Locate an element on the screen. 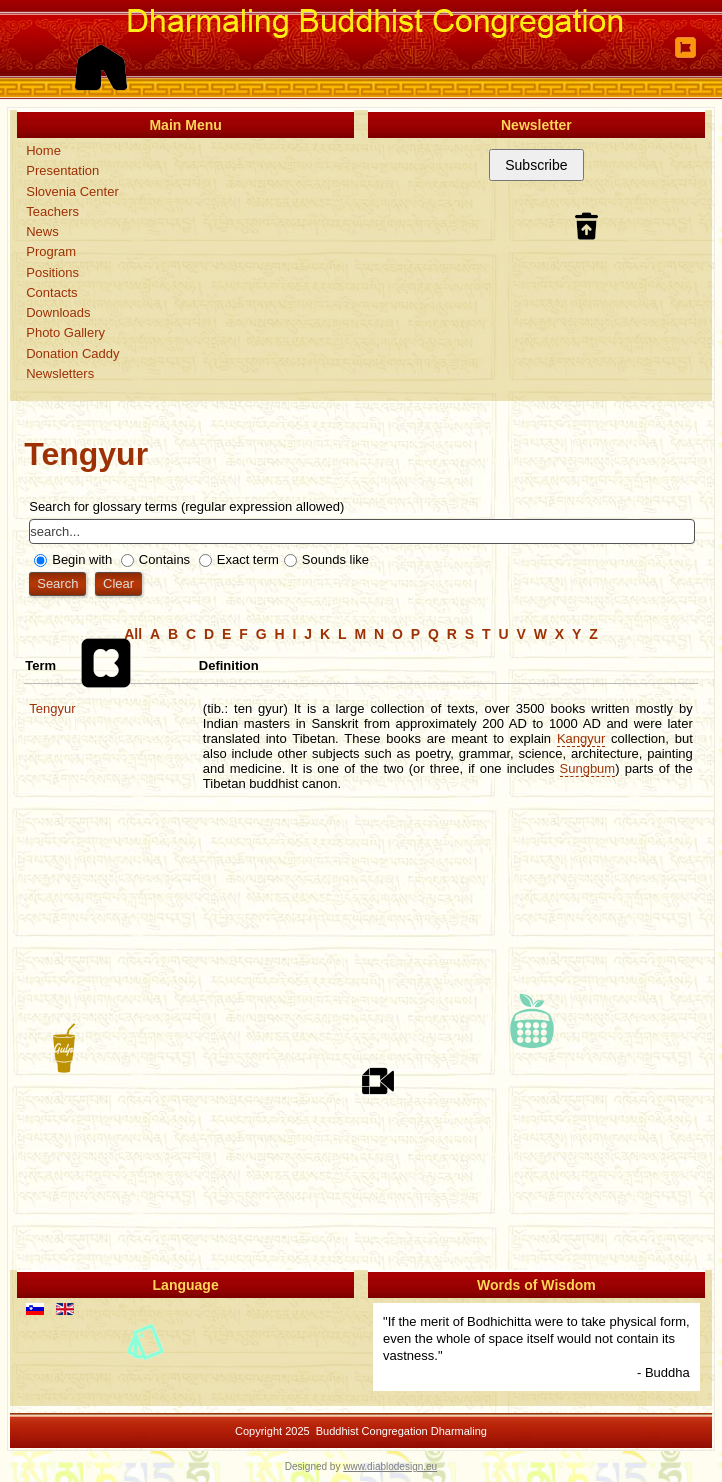  join a Google Meet video call is located at coordinates (378, 1081).